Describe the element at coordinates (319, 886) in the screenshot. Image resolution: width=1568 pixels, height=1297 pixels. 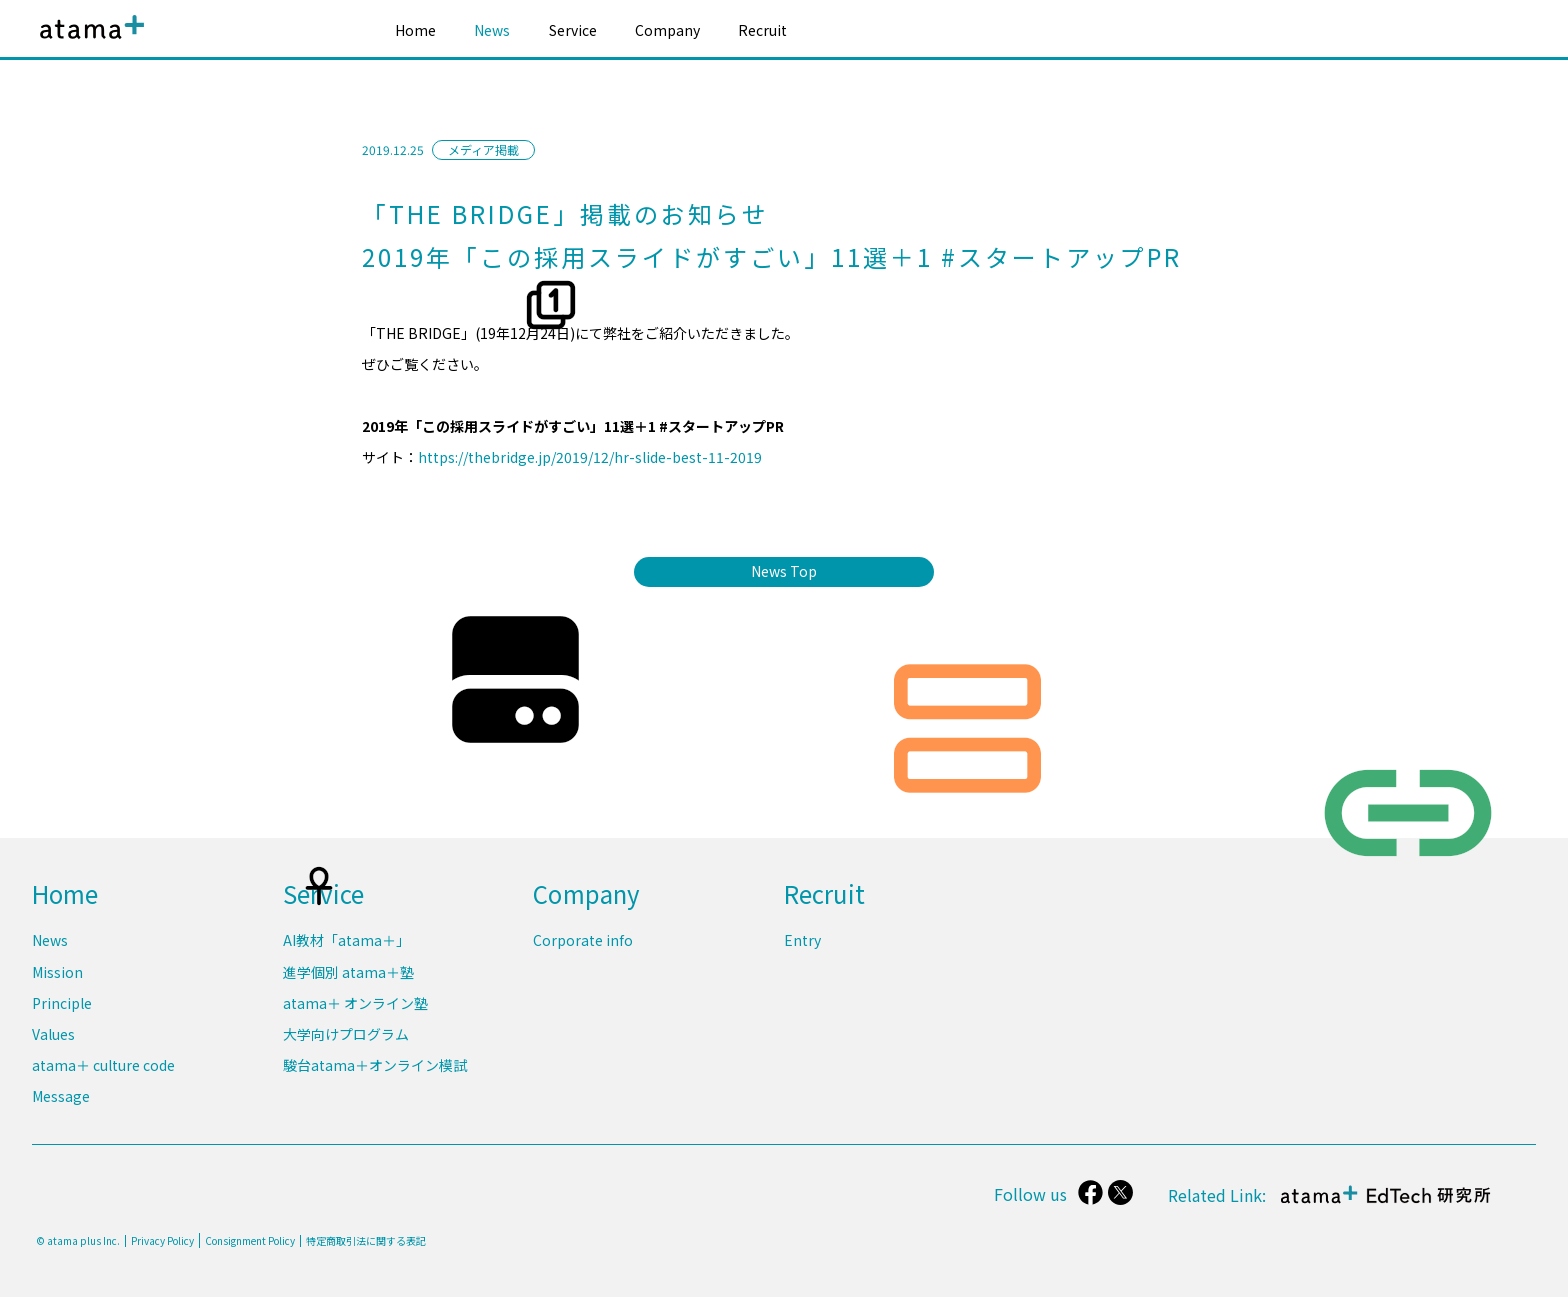
I see `symbol representing life or immortality` at that location.